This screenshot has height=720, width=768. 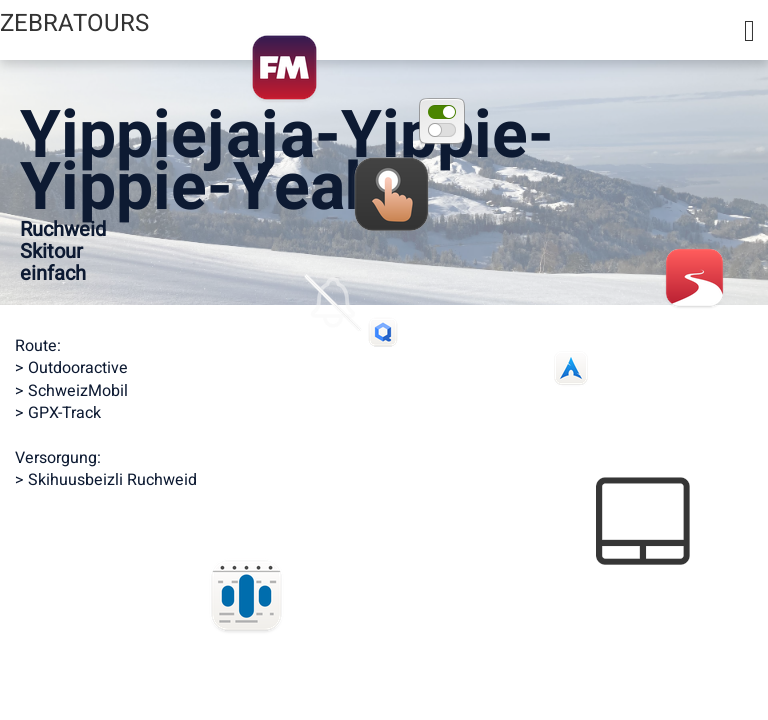 What do you see at coordinates (571, 368) in the screenshot?
I see `open arch linux application` at bounding box center [571, 368].